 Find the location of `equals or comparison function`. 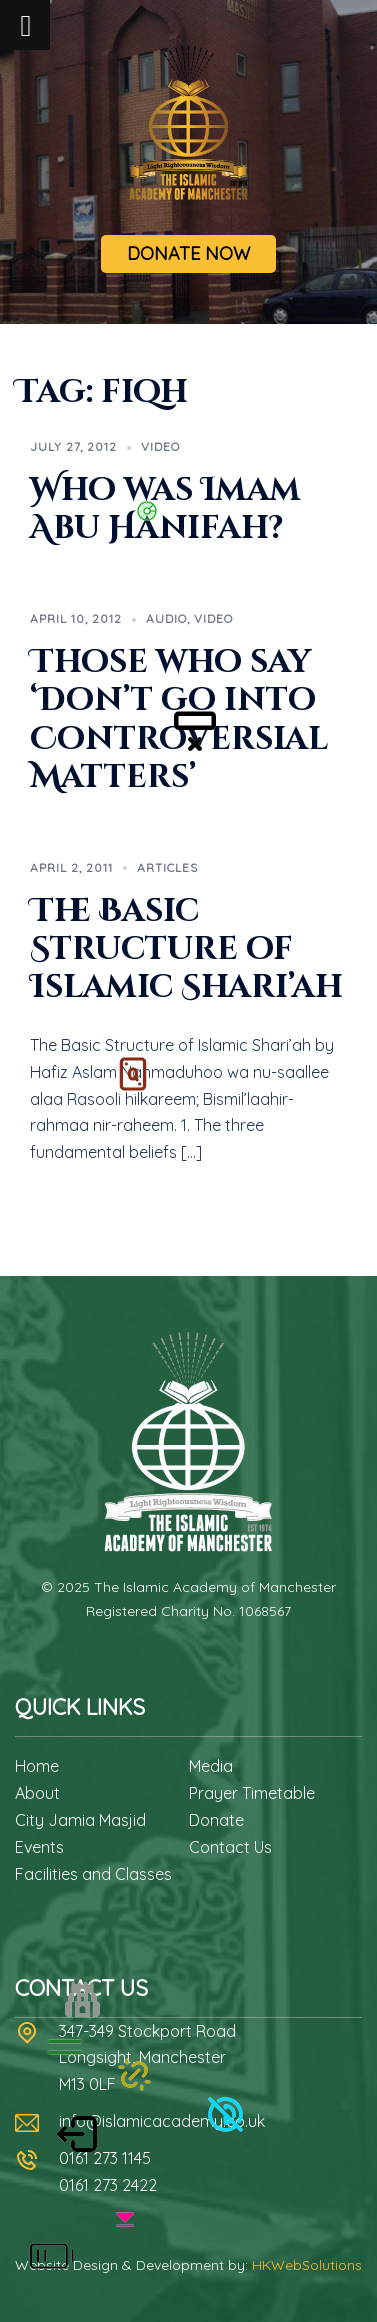

equals or comparison function is located at coordinates (65, 2047).